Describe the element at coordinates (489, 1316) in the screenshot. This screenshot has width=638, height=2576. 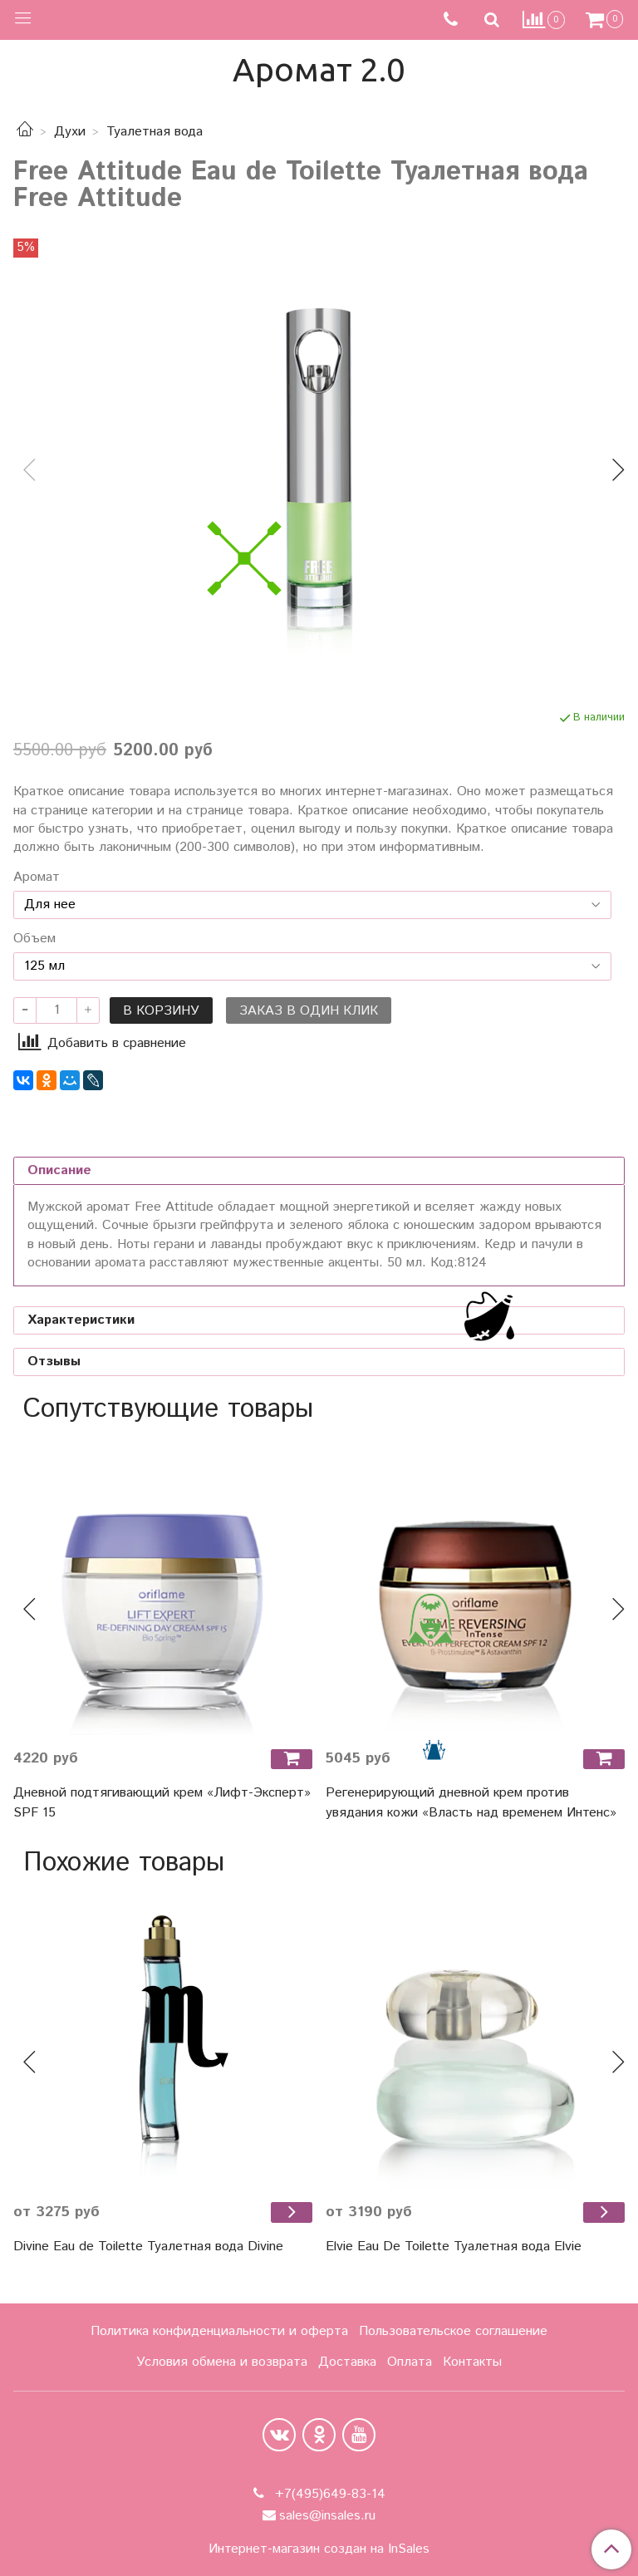
I see `equip or use waterskin item` at that location.